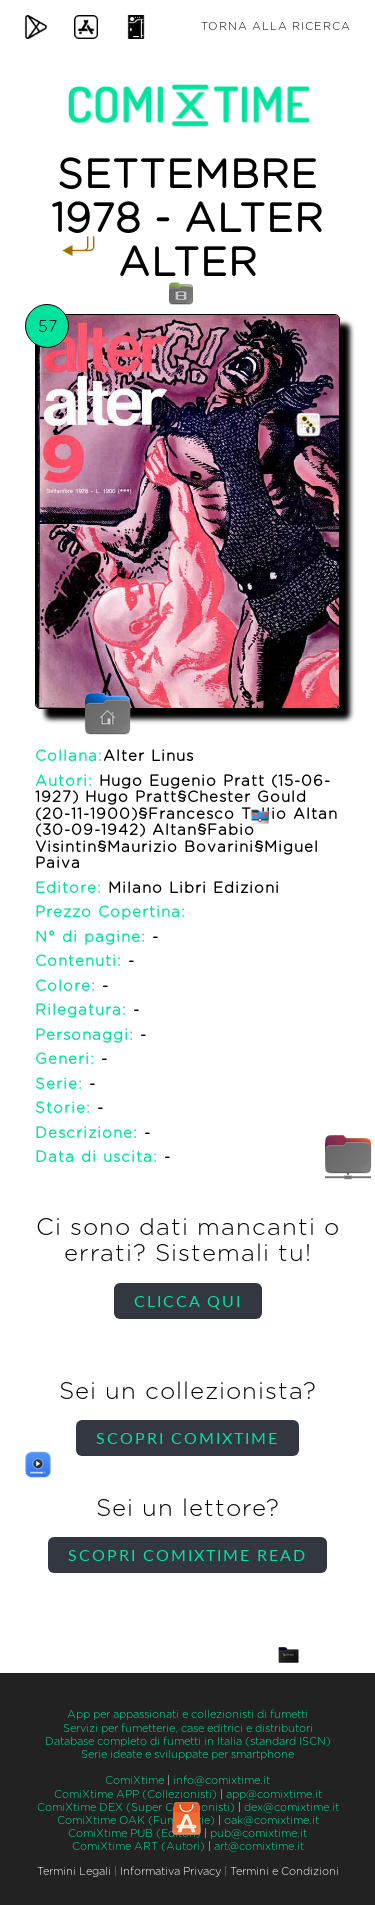 The height and width of the screenshot is (1905, 375). What do you see at coordinates (186, 1818) in the screenshot?
I see `open the app store to browse and download applications` at bounding box center [186, 1818].